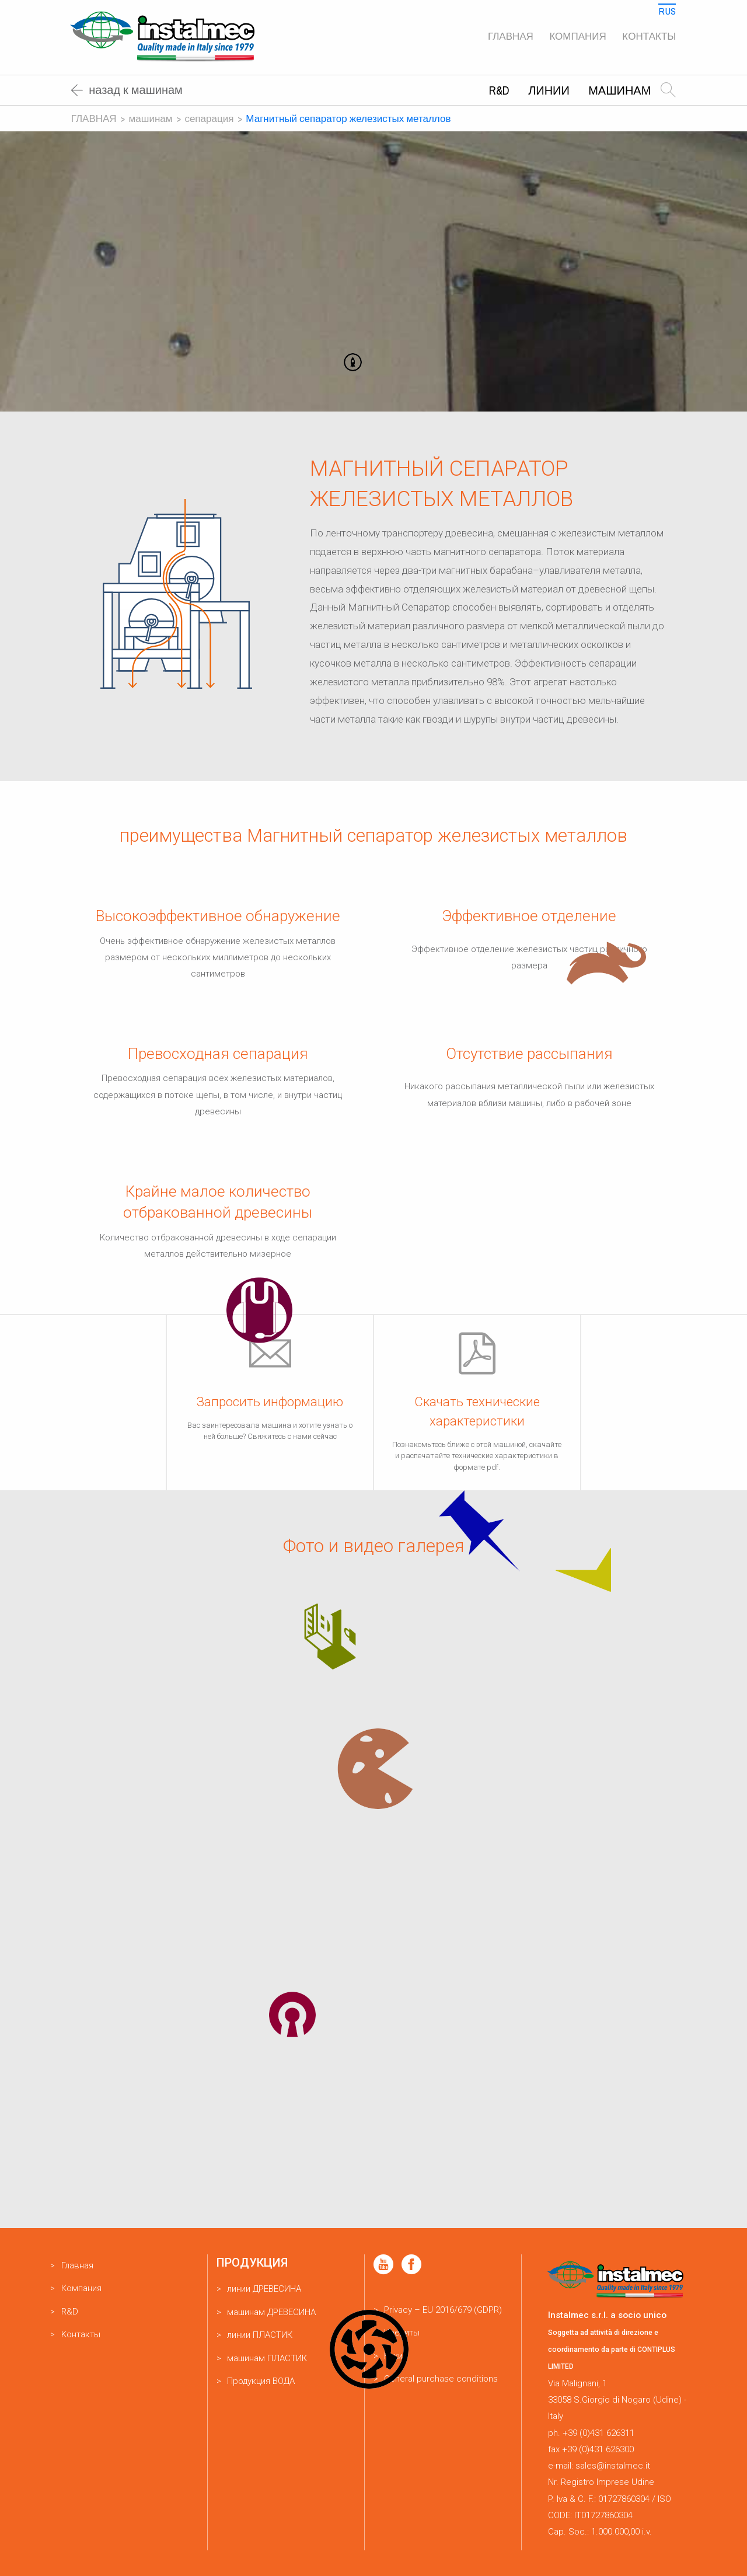  I want to click on animal planet brand logo, so click(606, 963).